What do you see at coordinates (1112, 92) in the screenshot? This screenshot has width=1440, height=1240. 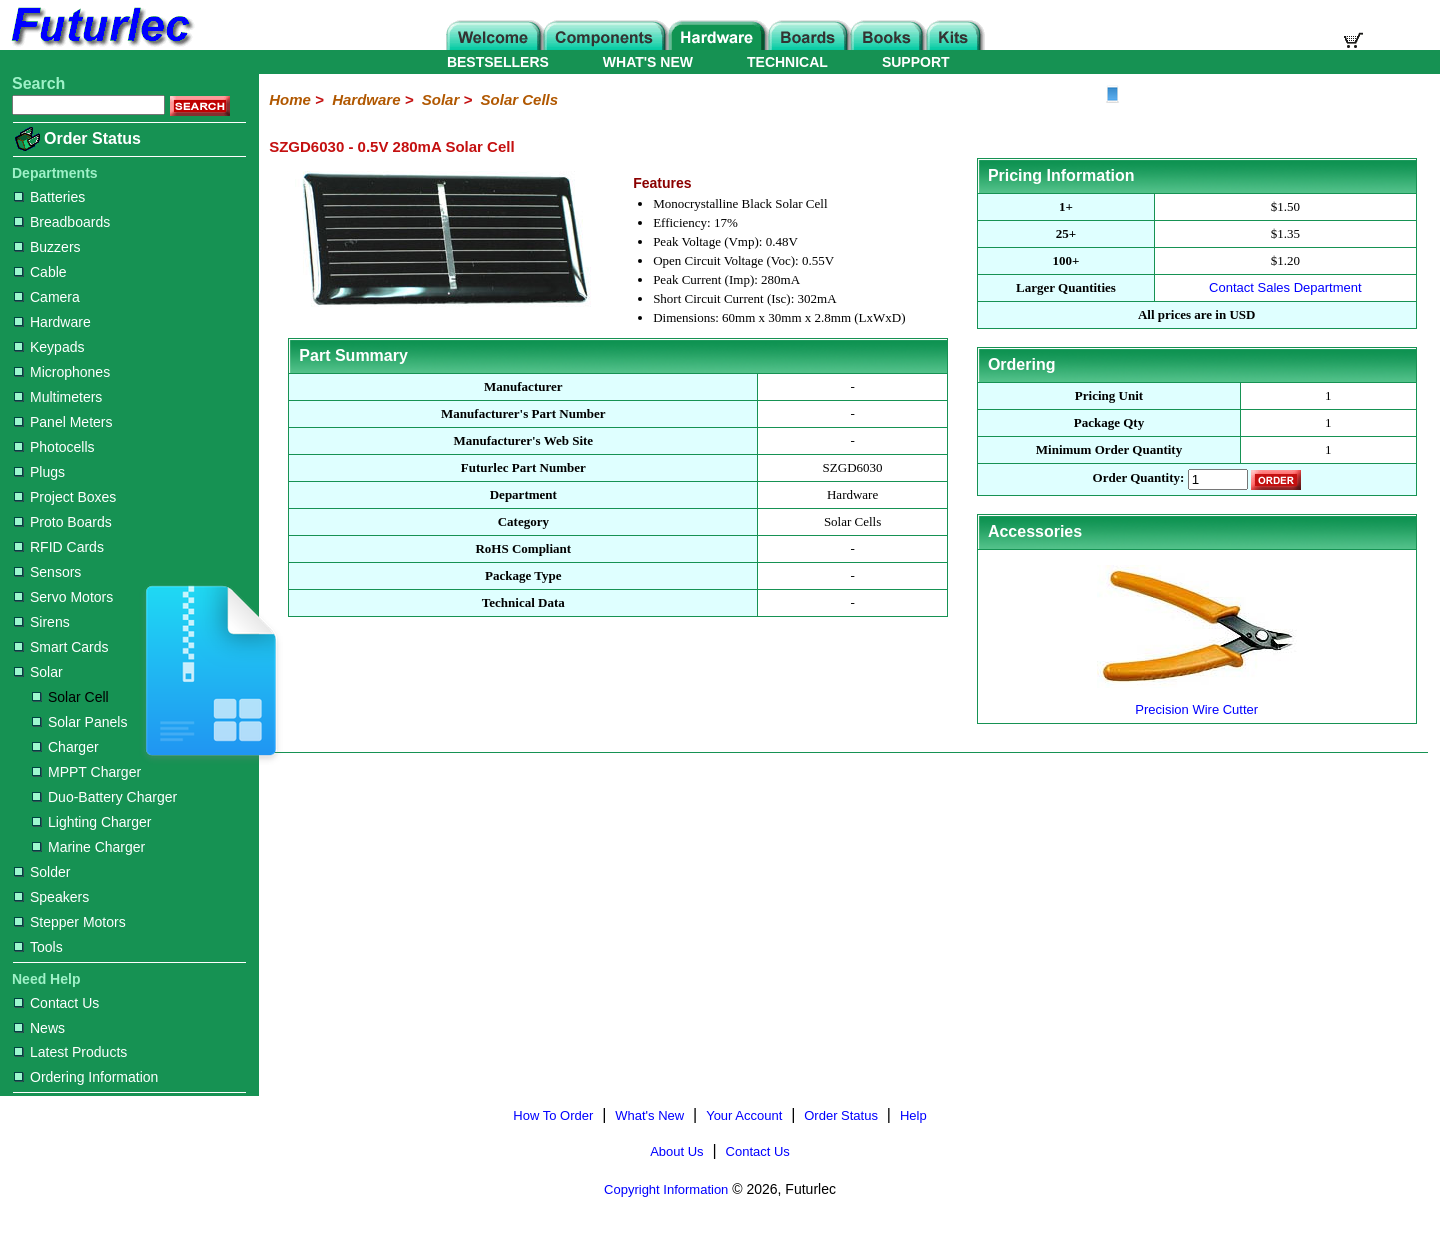 I see `iPad mini 2 device detected` at bounding box center [1112, 92].